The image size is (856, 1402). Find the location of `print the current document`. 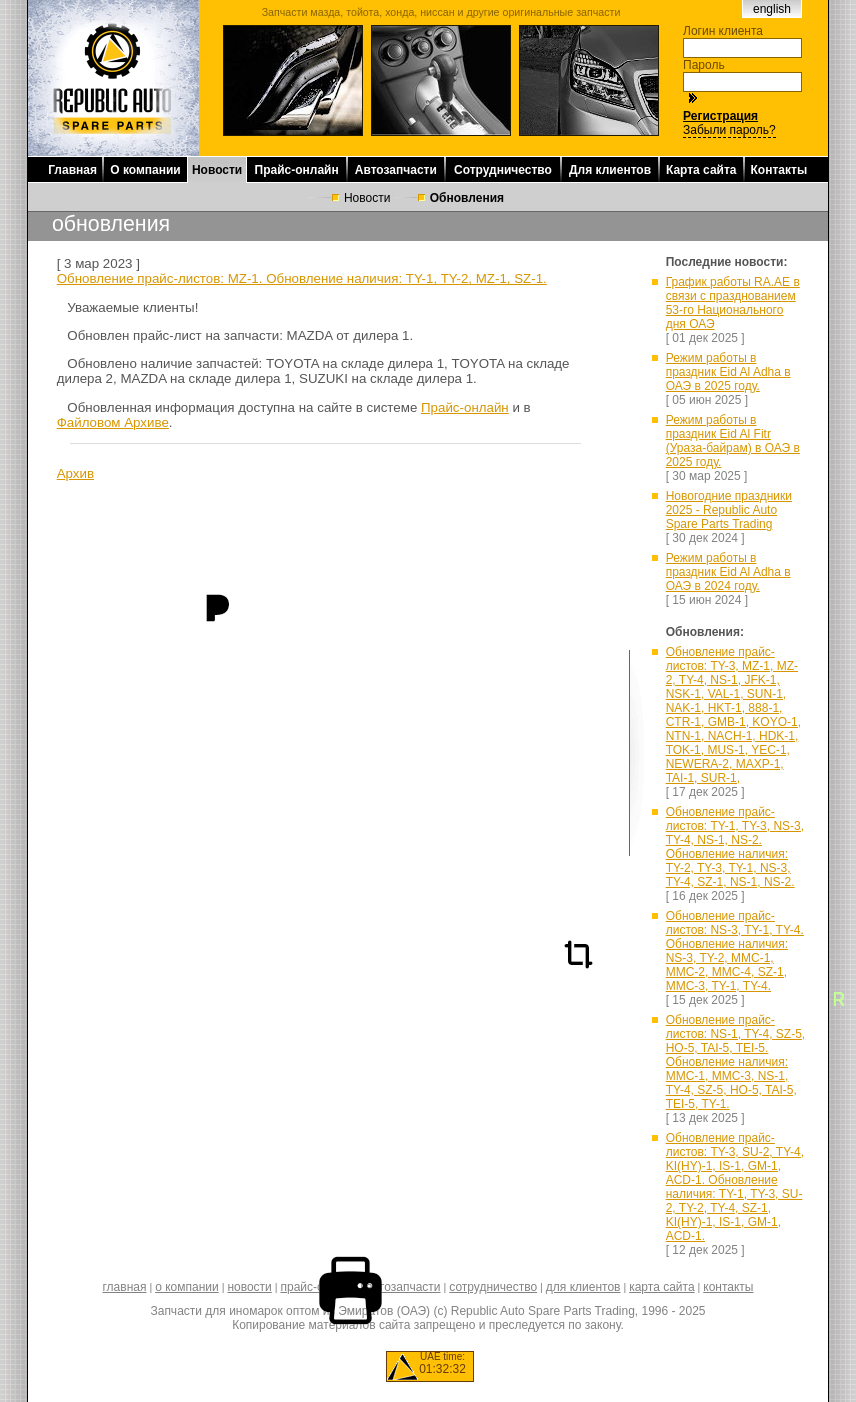

print the current document is located at coordinates (350, 1290).